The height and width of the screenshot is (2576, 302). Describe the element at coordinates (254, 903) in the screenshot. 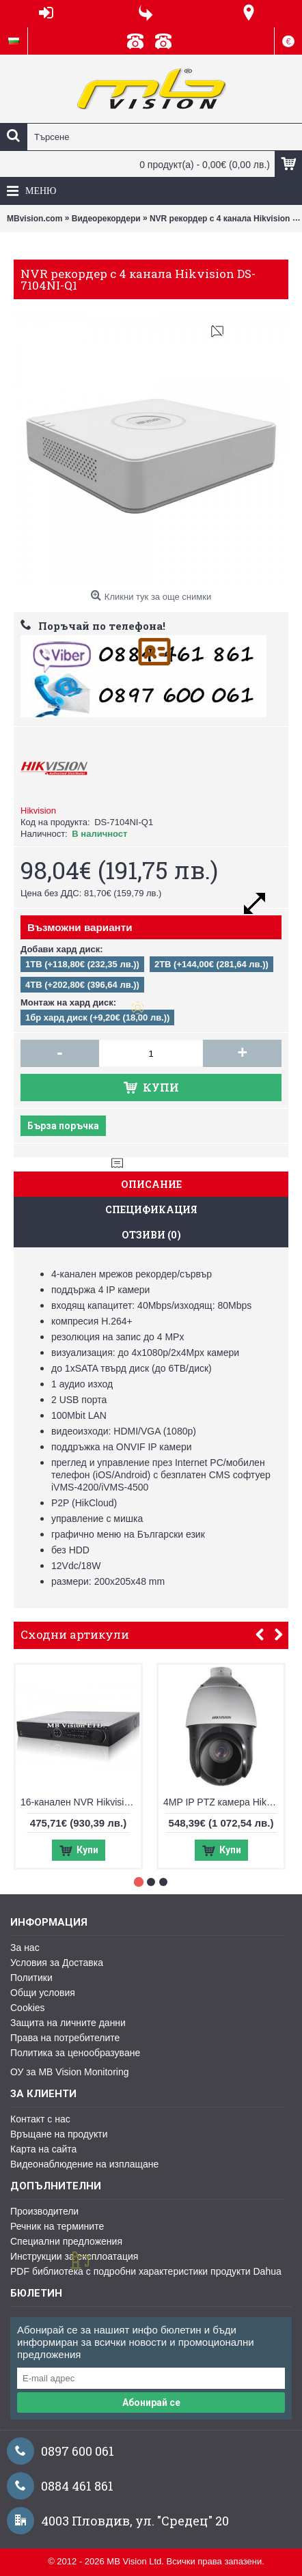

I see `expand to full screen` at that location.